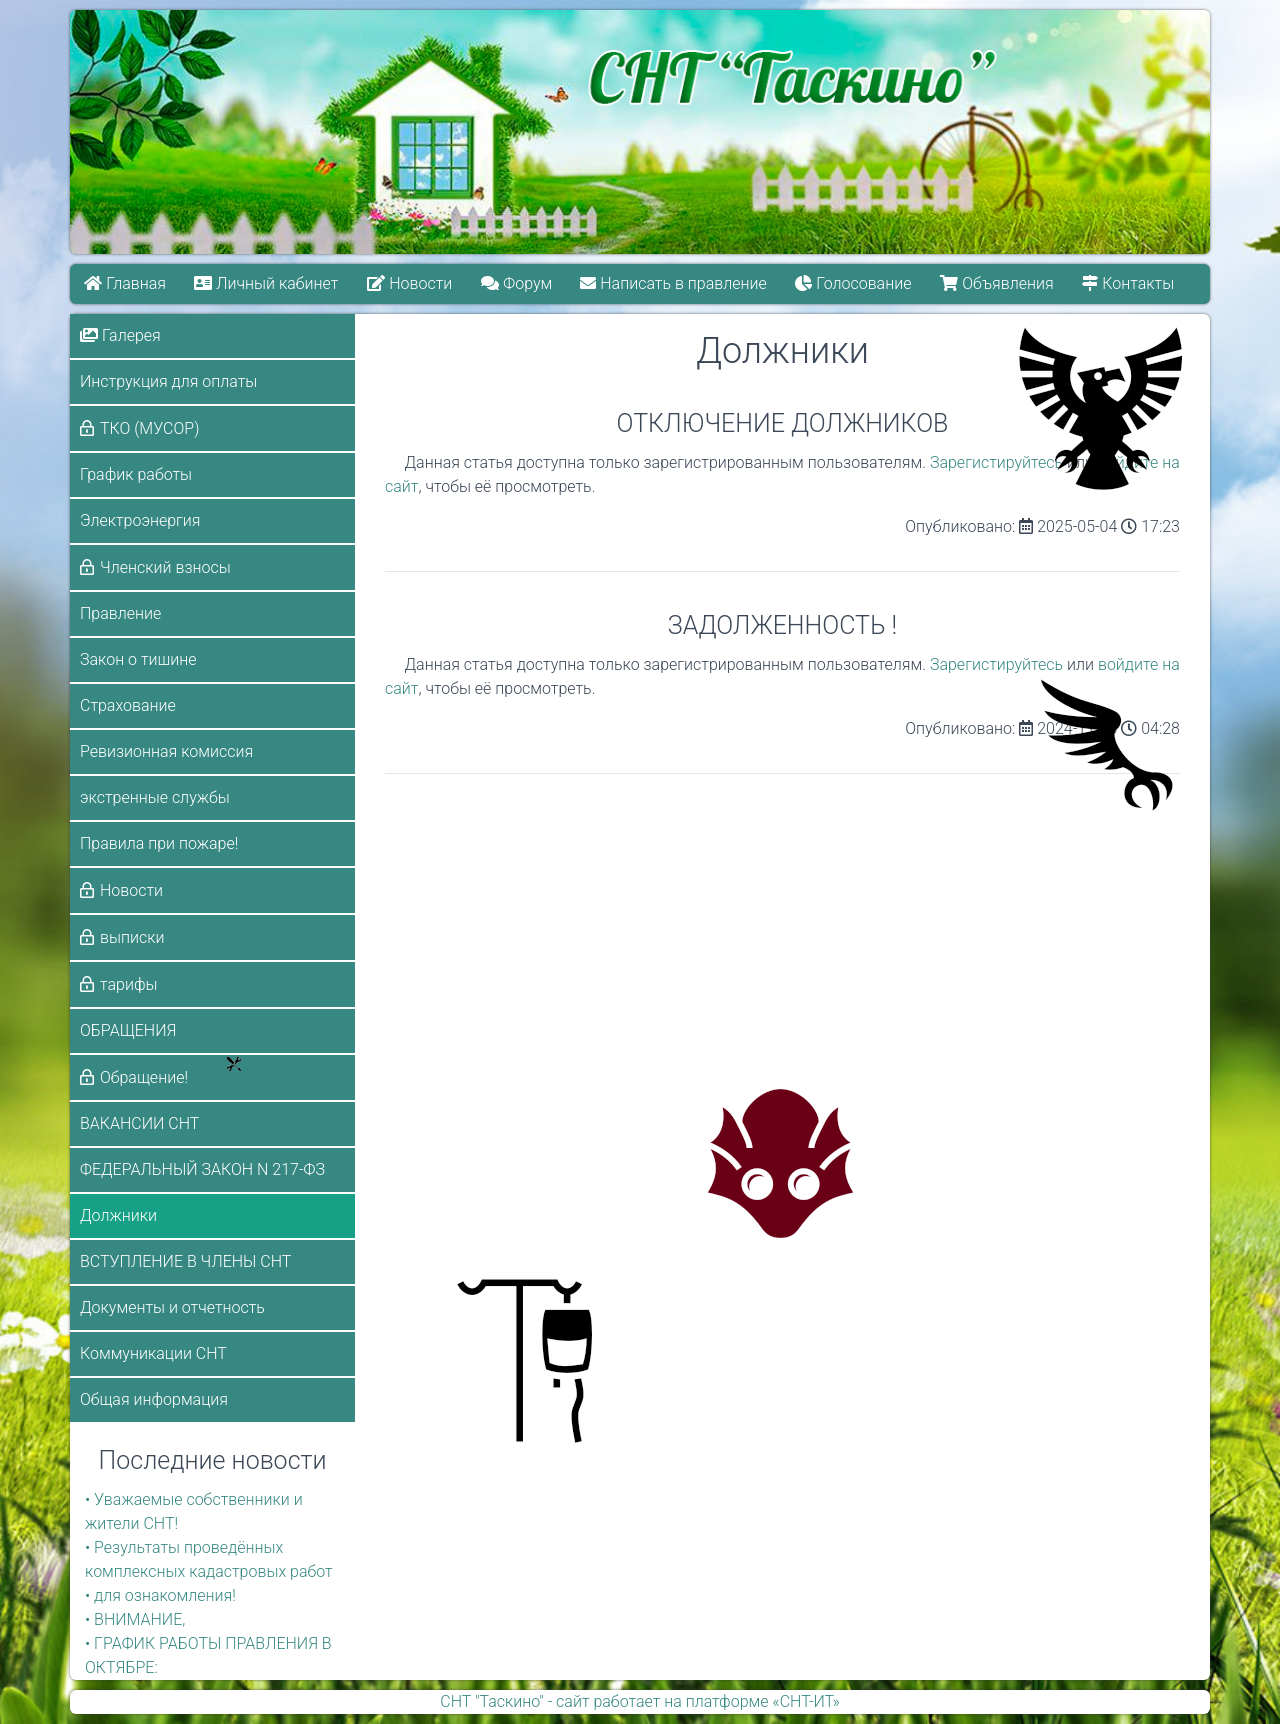  Describe the element at coordinates (533, 1354) in the screenshot. I see `access medical or health-related features` at that location.